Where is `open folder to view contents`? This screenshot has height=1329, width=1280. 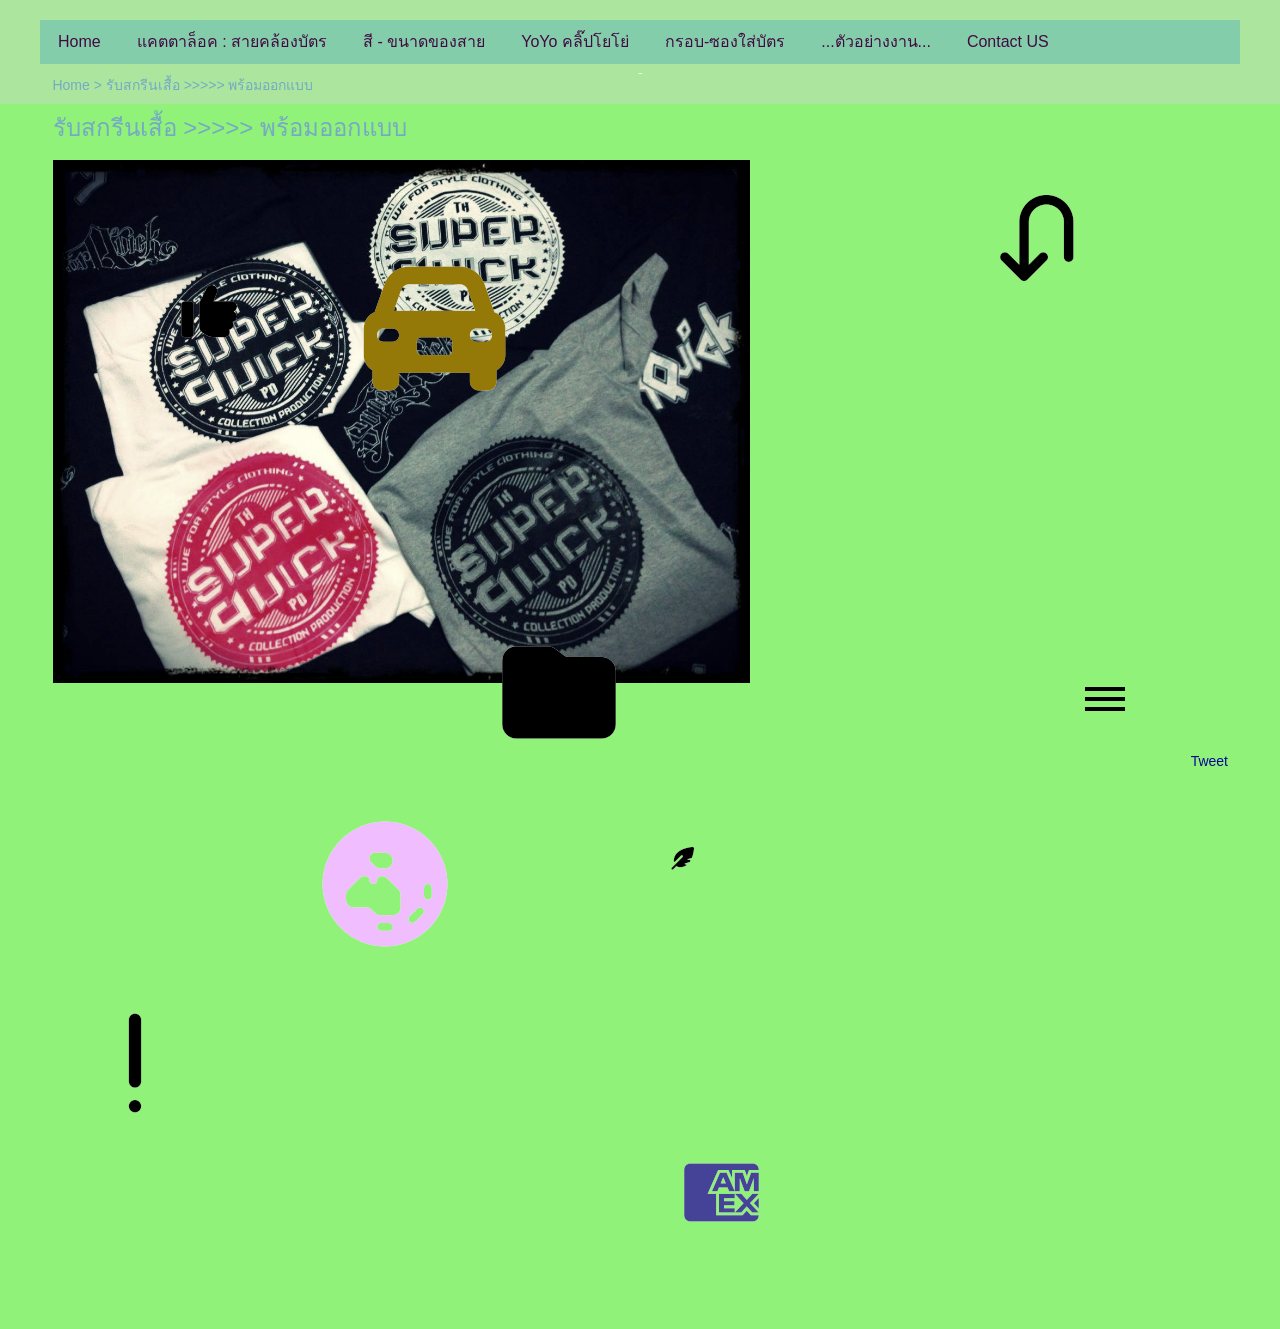
open folder to view contents is located at coordinates (559, 696).